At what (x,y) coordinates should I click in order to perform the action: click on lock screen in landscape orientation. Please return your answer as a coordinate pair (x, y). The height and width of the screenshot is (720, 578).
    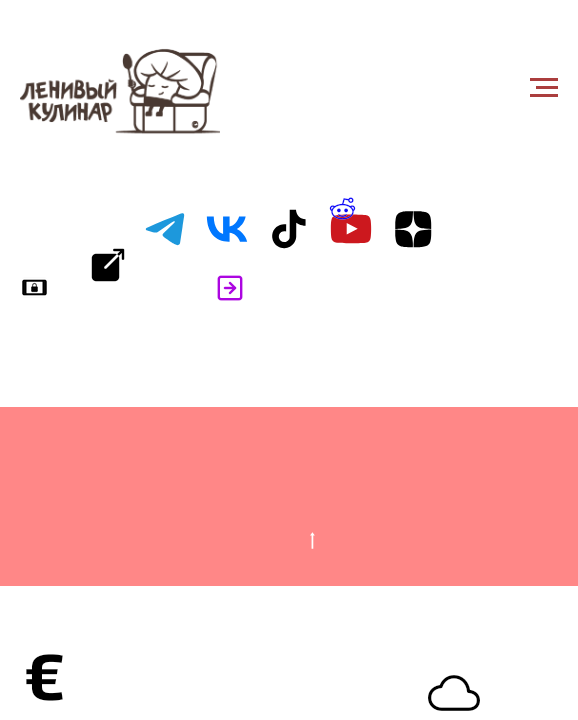
    Looking at the image, I should click on (34, 287).